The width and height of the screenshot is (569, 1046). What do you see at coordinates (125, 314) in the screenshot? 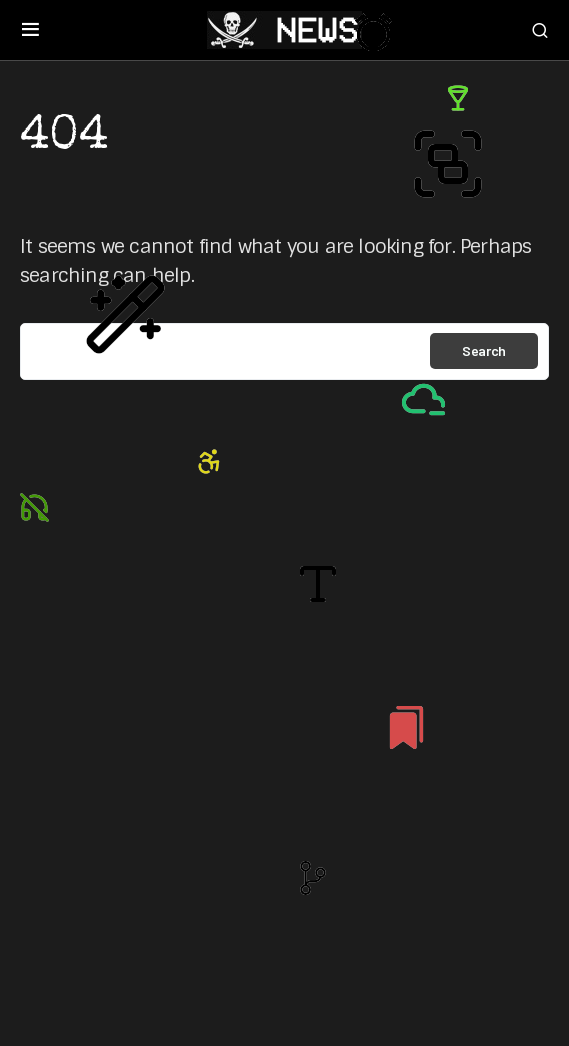
I see `apply magic or auto-enhance effects` at bounding box center [125, 314].